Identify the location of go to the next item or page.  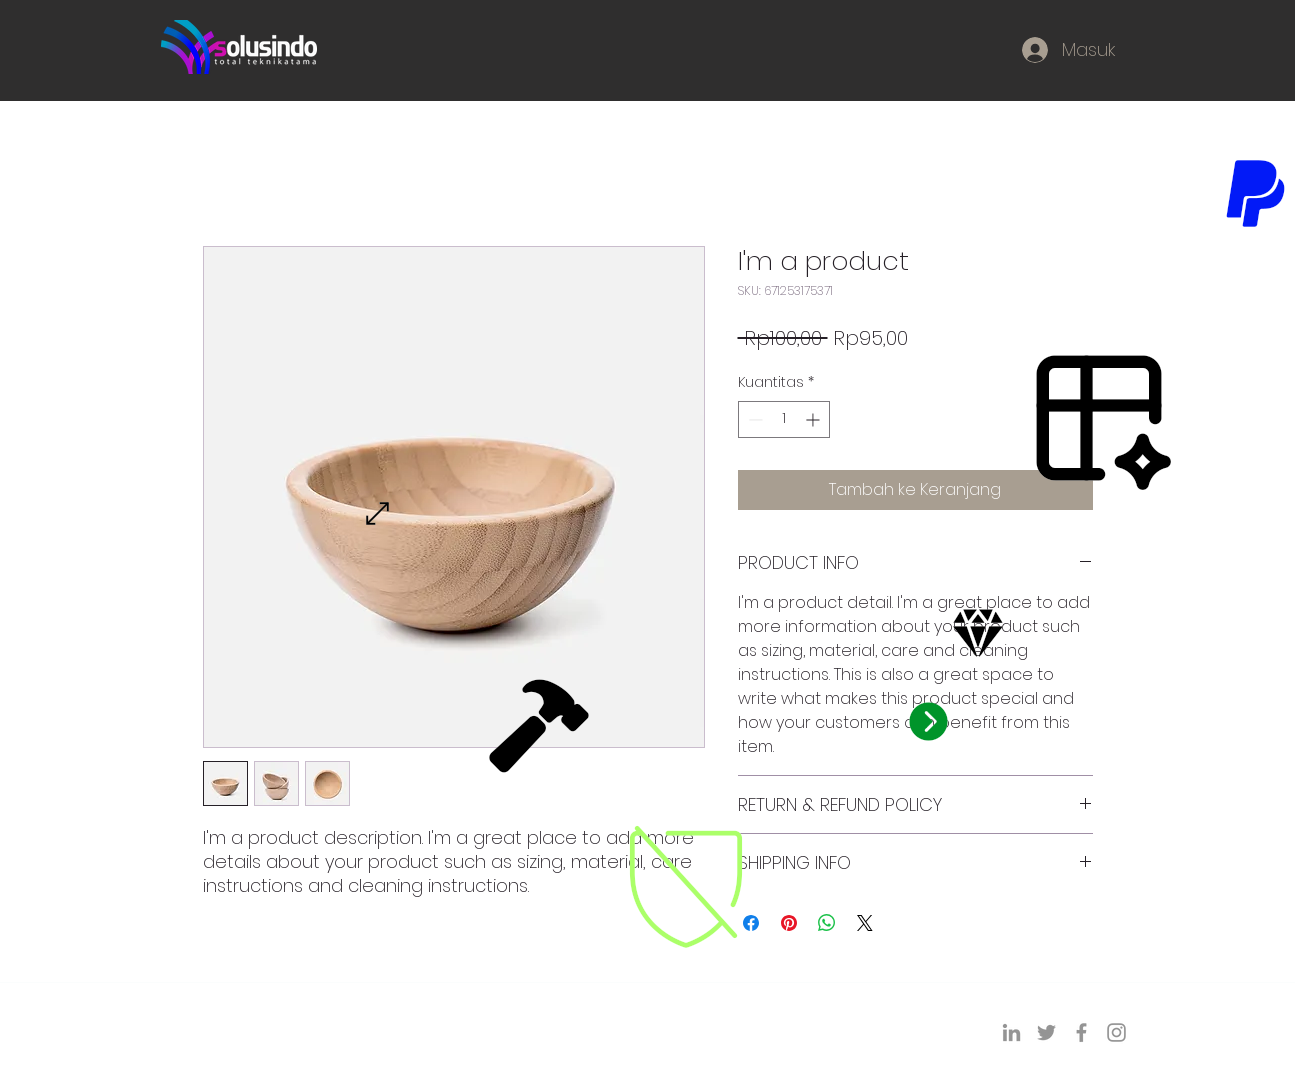
(928, 721).